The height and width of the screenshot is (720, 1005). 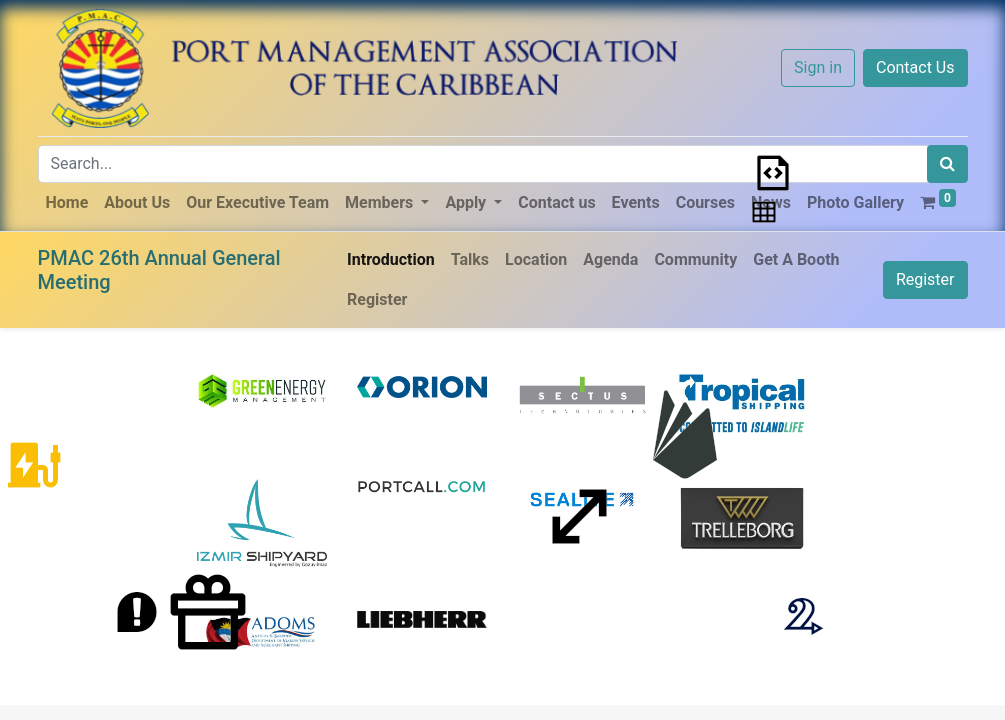 I want to click on switch to grid view layout, so click(x=764, y=212).